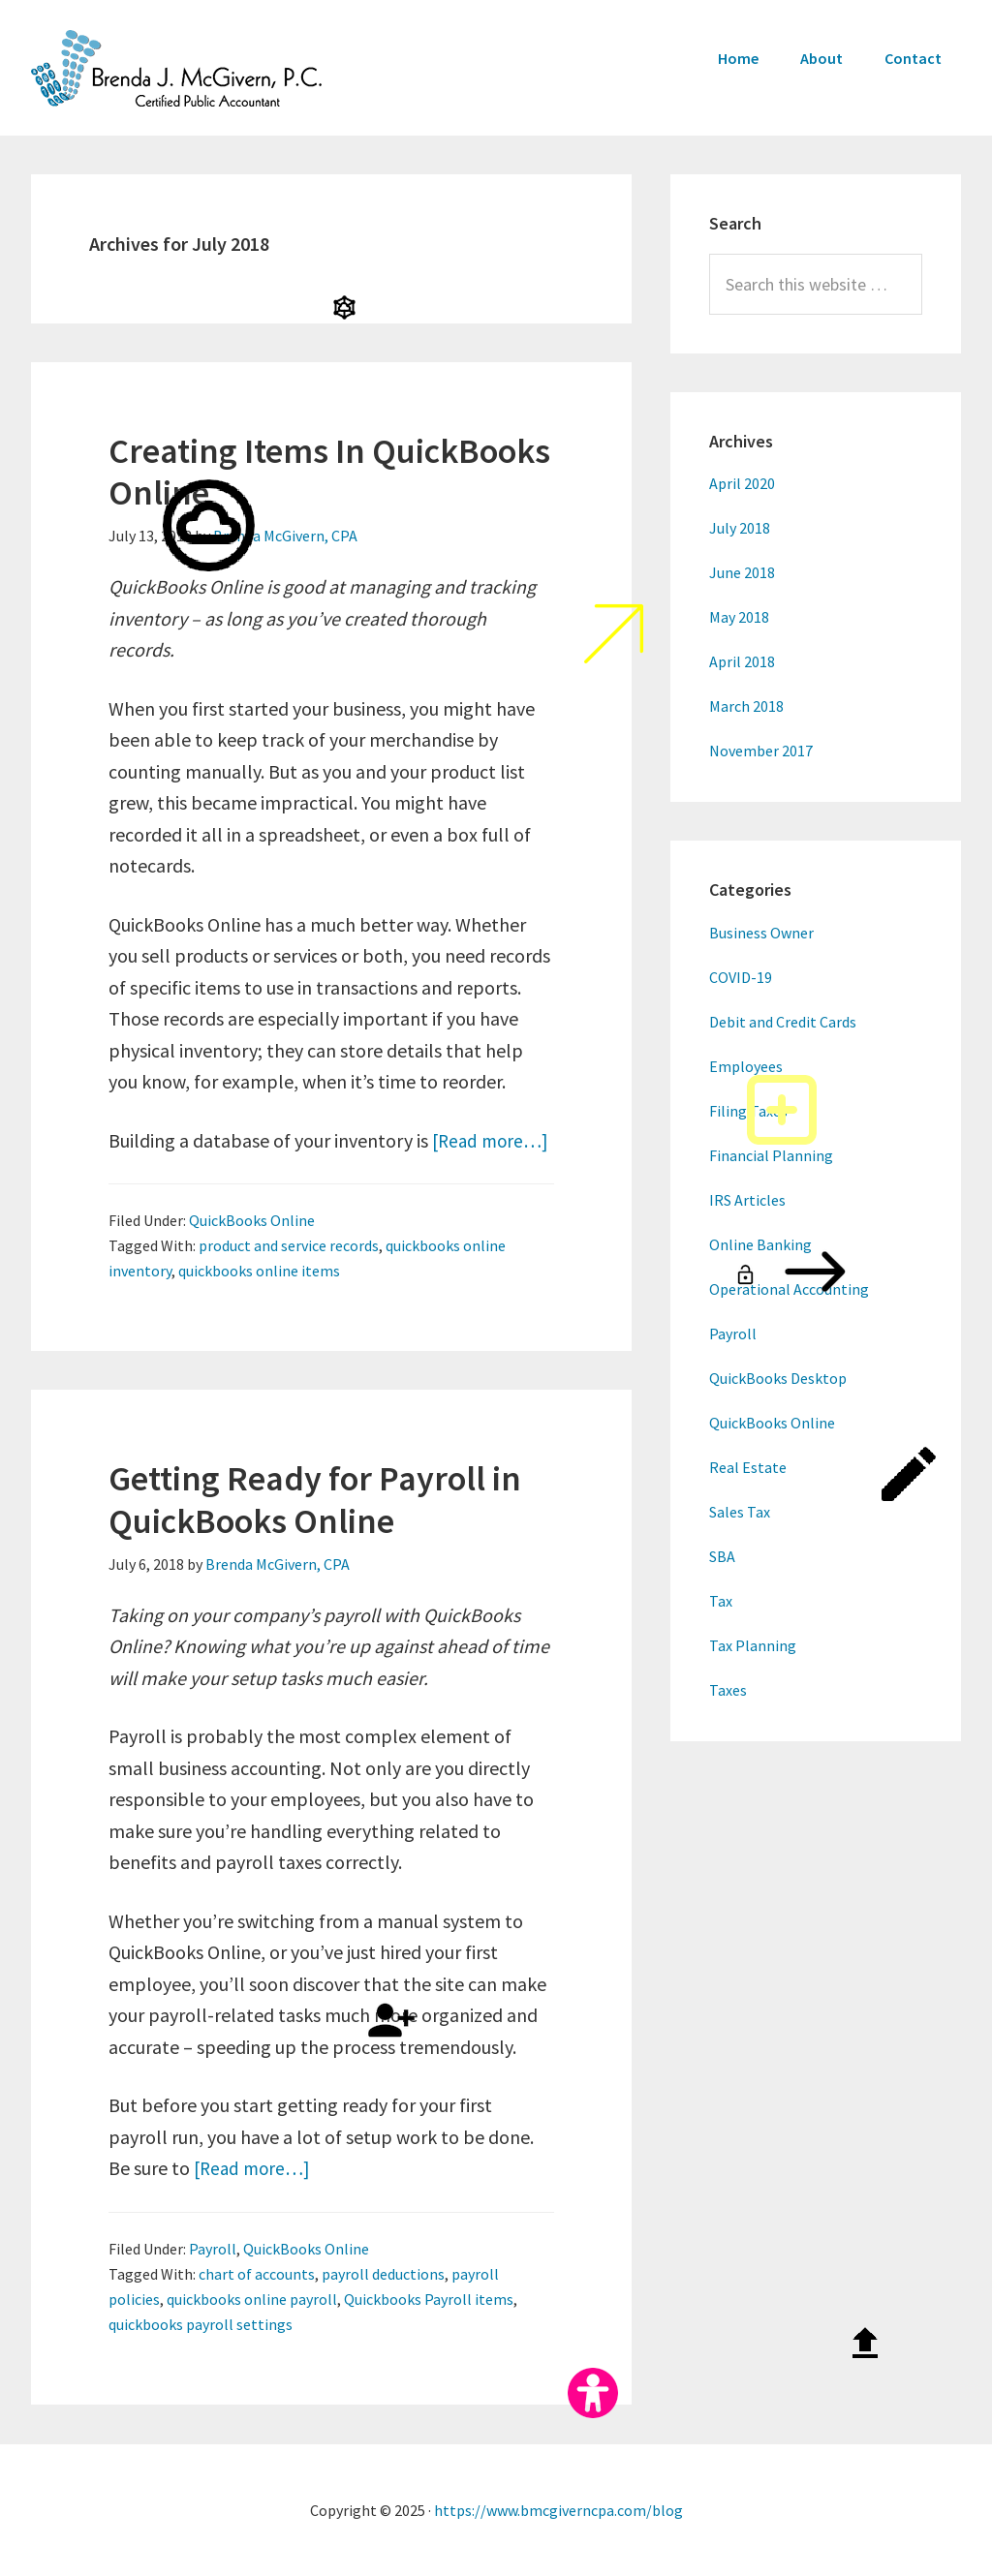  What do you see at coordinates (613, 633) in the screenshot?
I see `open link in new tab or window` at bounding box center [613, 633].